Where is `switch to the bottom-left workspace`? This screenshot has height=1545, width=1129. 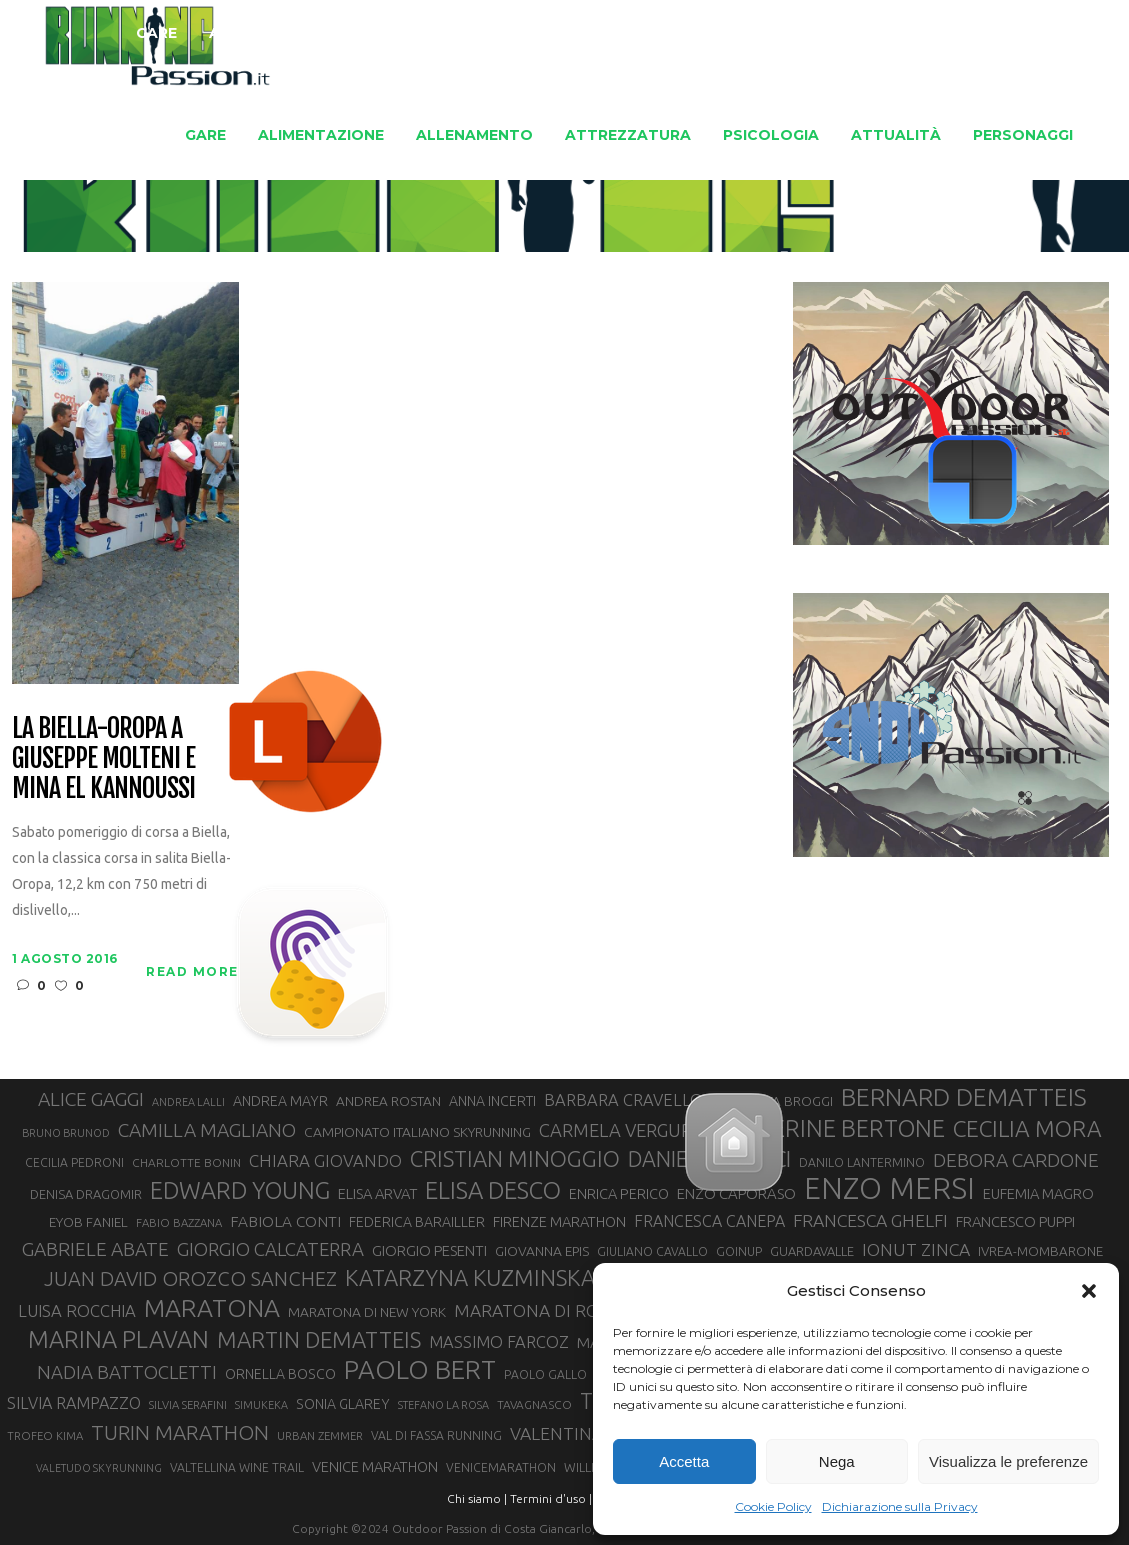
switch to the bottom-left workspace is located at coordinates (972, 479).